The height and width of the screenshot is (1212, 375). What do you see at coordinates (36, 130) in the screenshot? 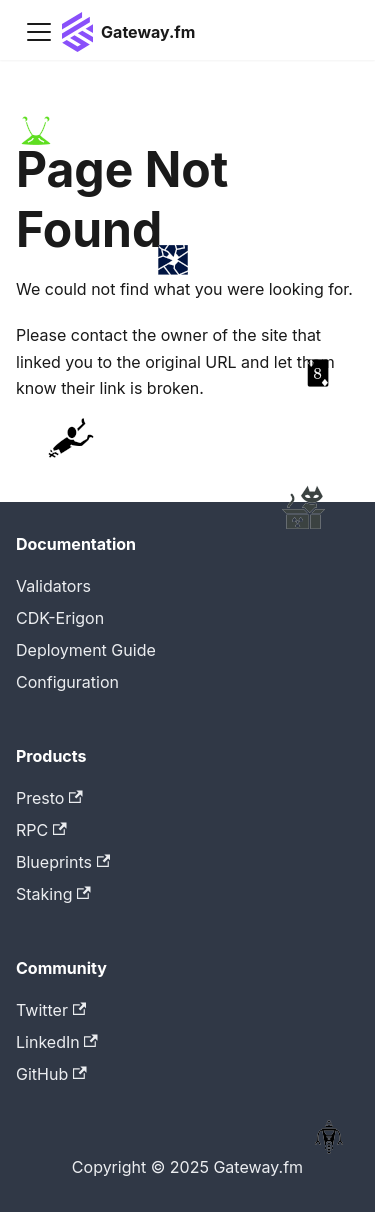
I see `indicates slow loading or processing speed` at bounding box center [36, 130].